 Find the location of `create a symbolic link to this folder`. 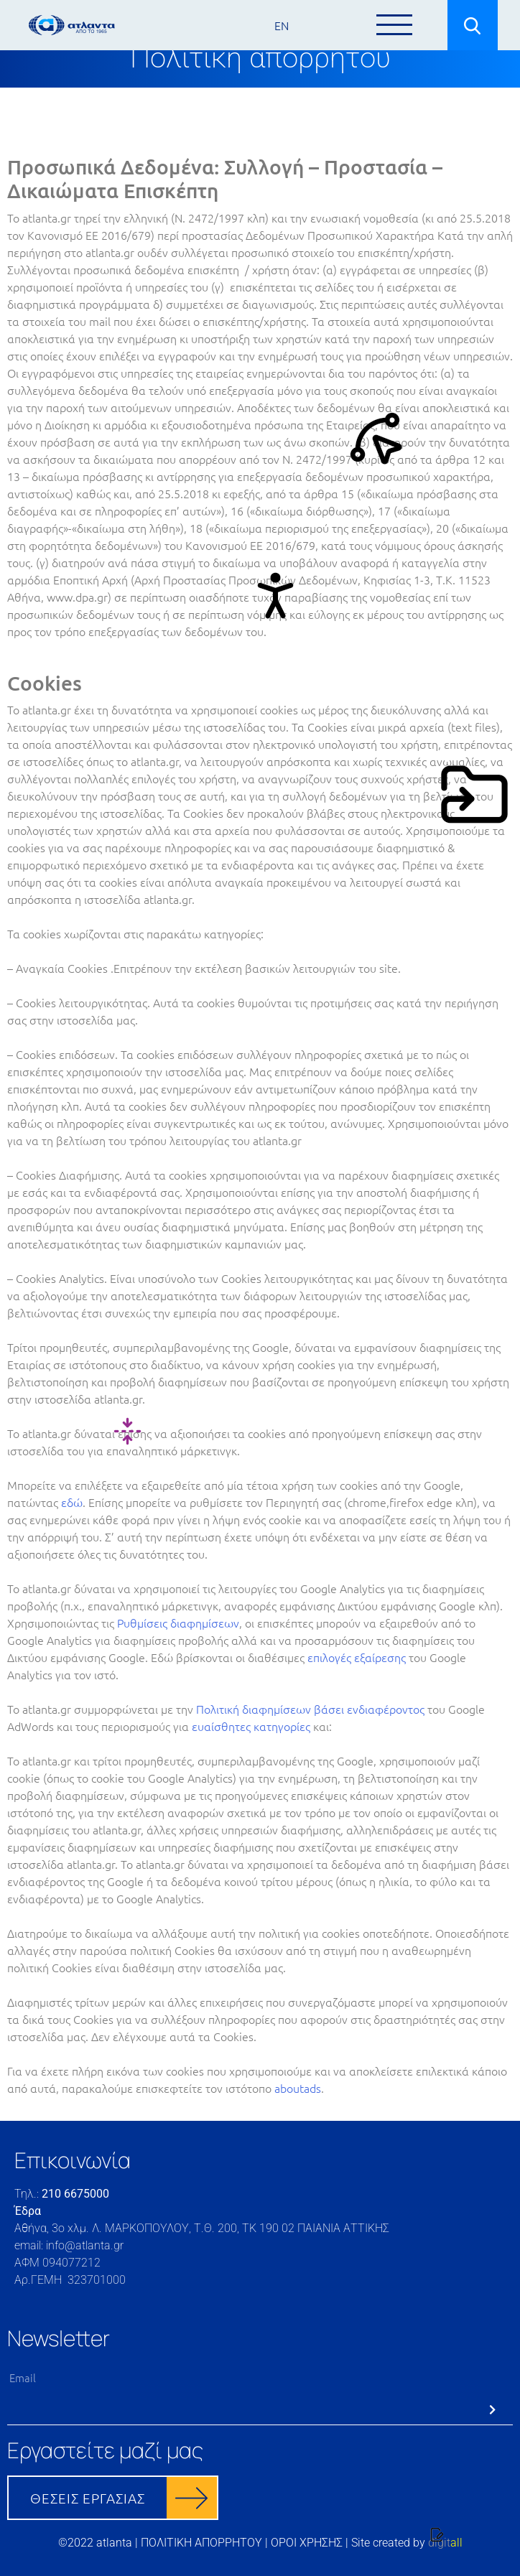

create a symbolic link to this folder is located at coordinates (474, 795).